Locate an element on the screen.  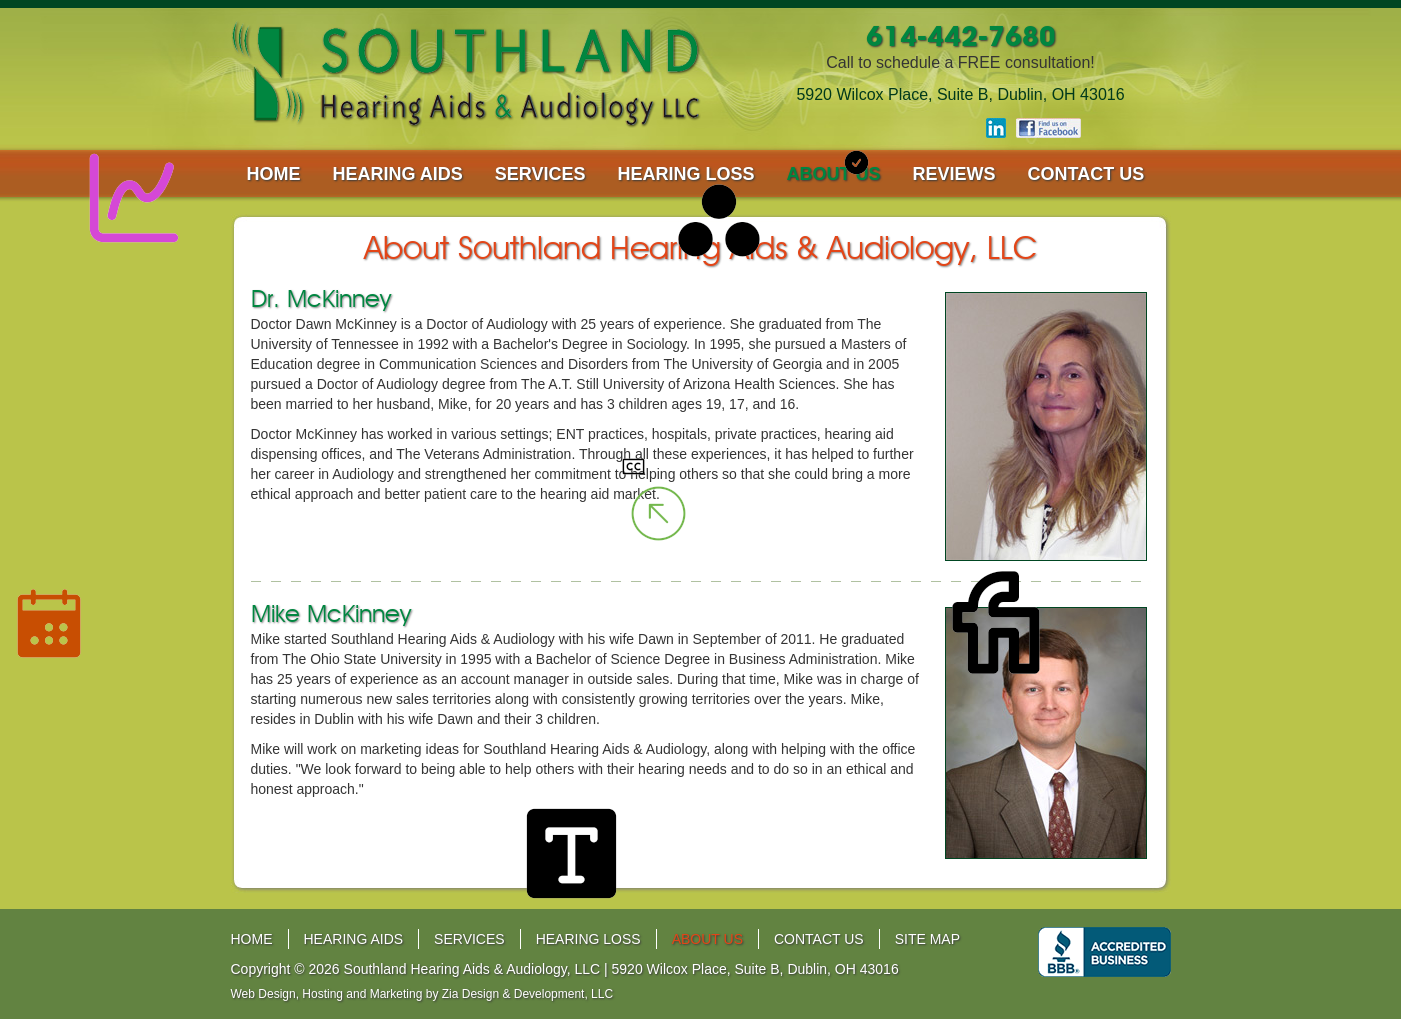
enable closed captions for video content is located at coordinates (633, 466).